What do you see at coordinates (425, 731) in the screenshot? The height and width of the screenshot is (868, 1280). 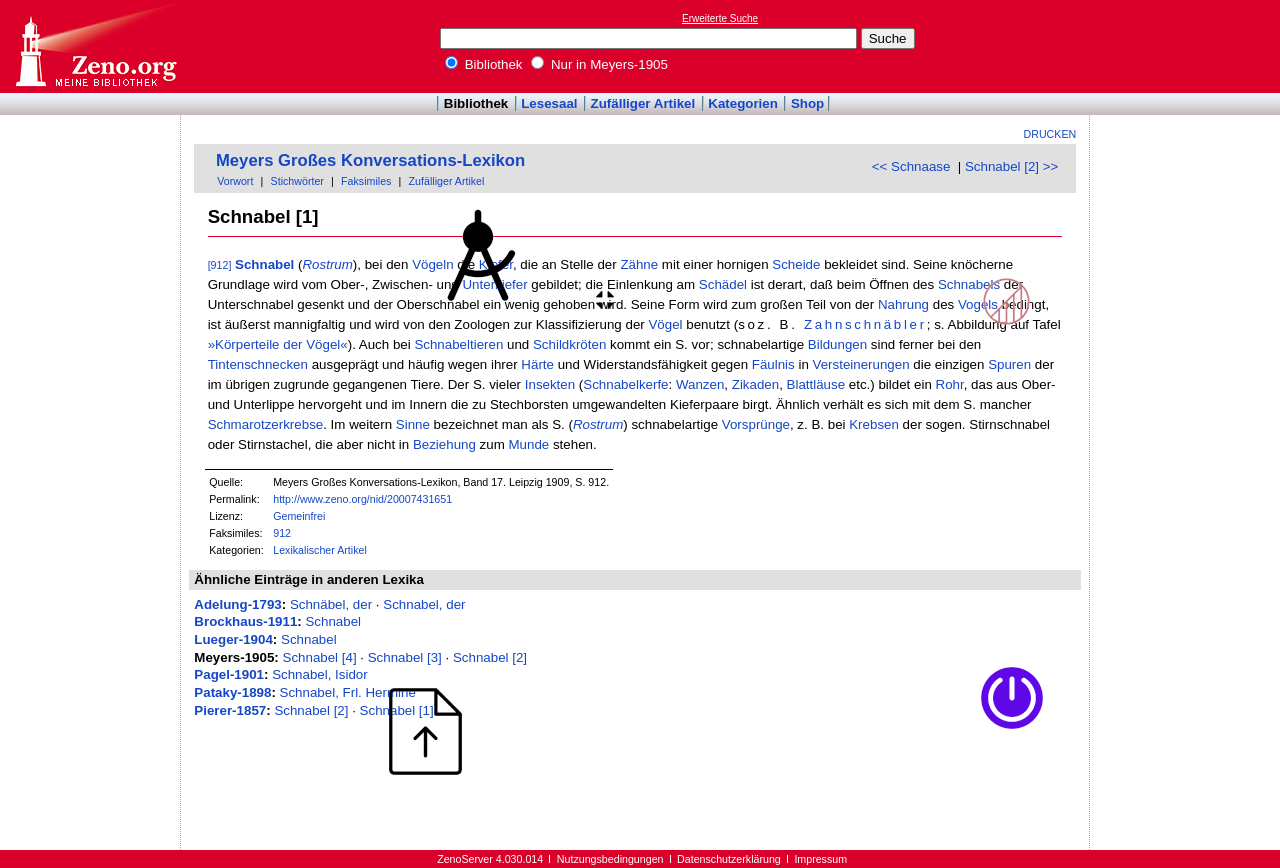 I see `upload a file` at bounding box center [425, 731].